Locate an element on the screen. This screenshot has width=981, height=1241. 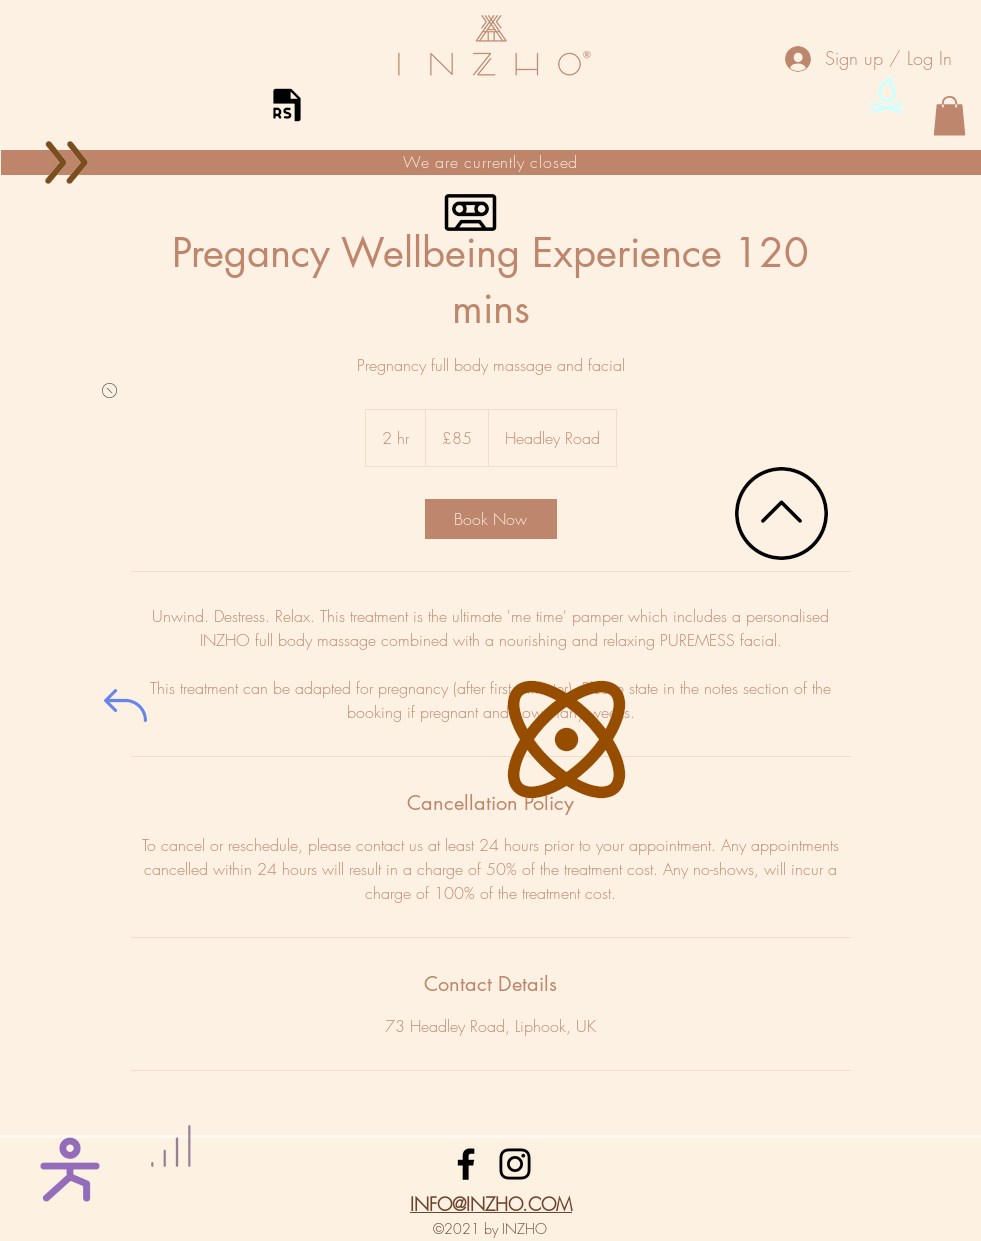
access tai chi or meditation exercises is located at coordinates (70, 1172).